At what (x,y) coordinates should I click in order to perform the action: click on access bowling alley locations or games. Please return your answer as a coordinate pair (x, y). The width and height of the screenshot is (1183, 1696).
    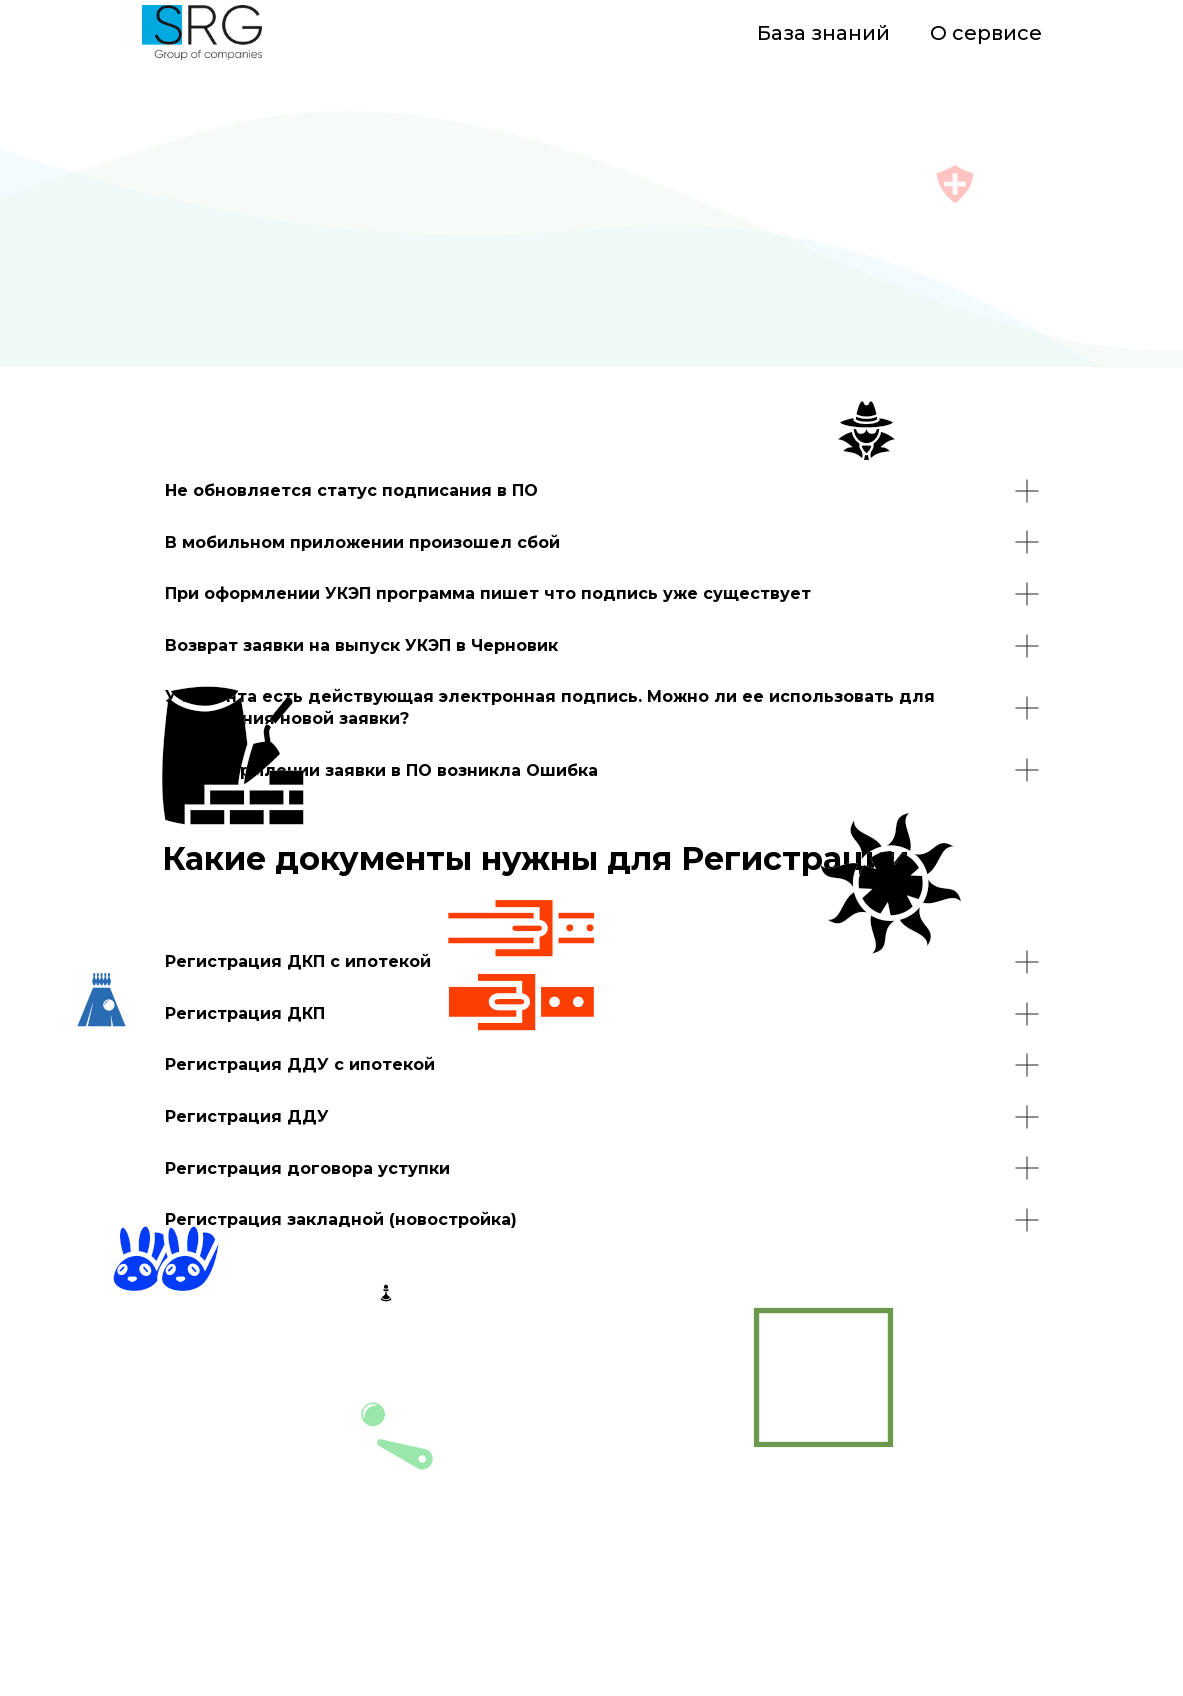
    Looking at the image, I should click on (101, 999).